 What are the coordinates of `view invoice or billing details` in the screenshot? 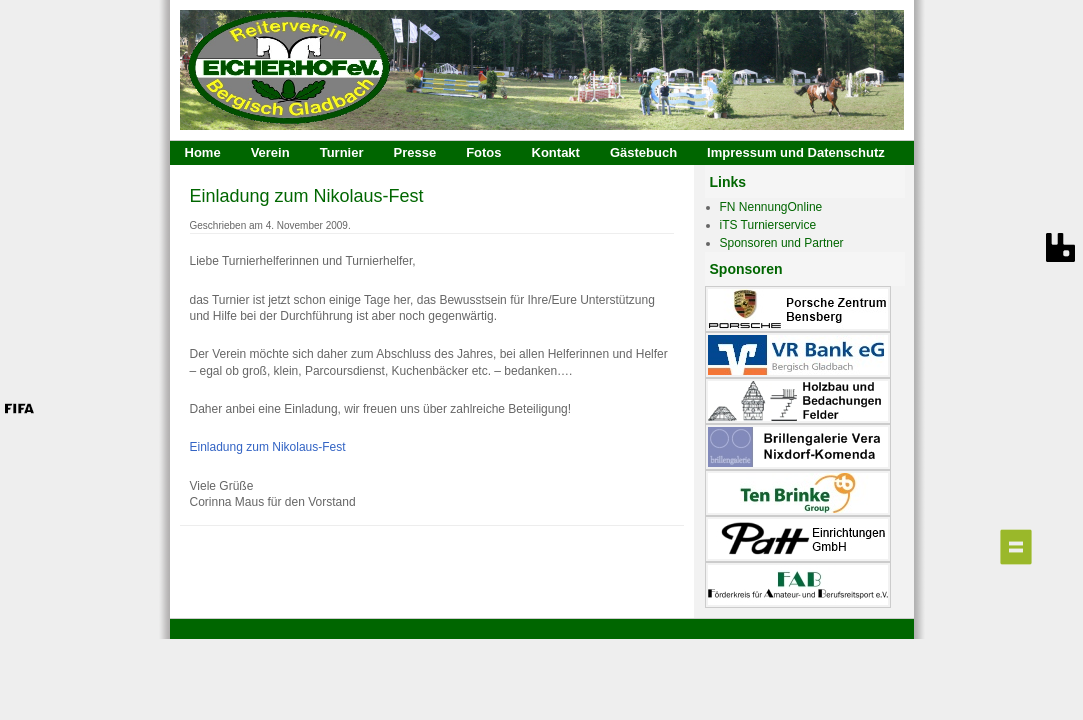 It's located at (1016, 547).